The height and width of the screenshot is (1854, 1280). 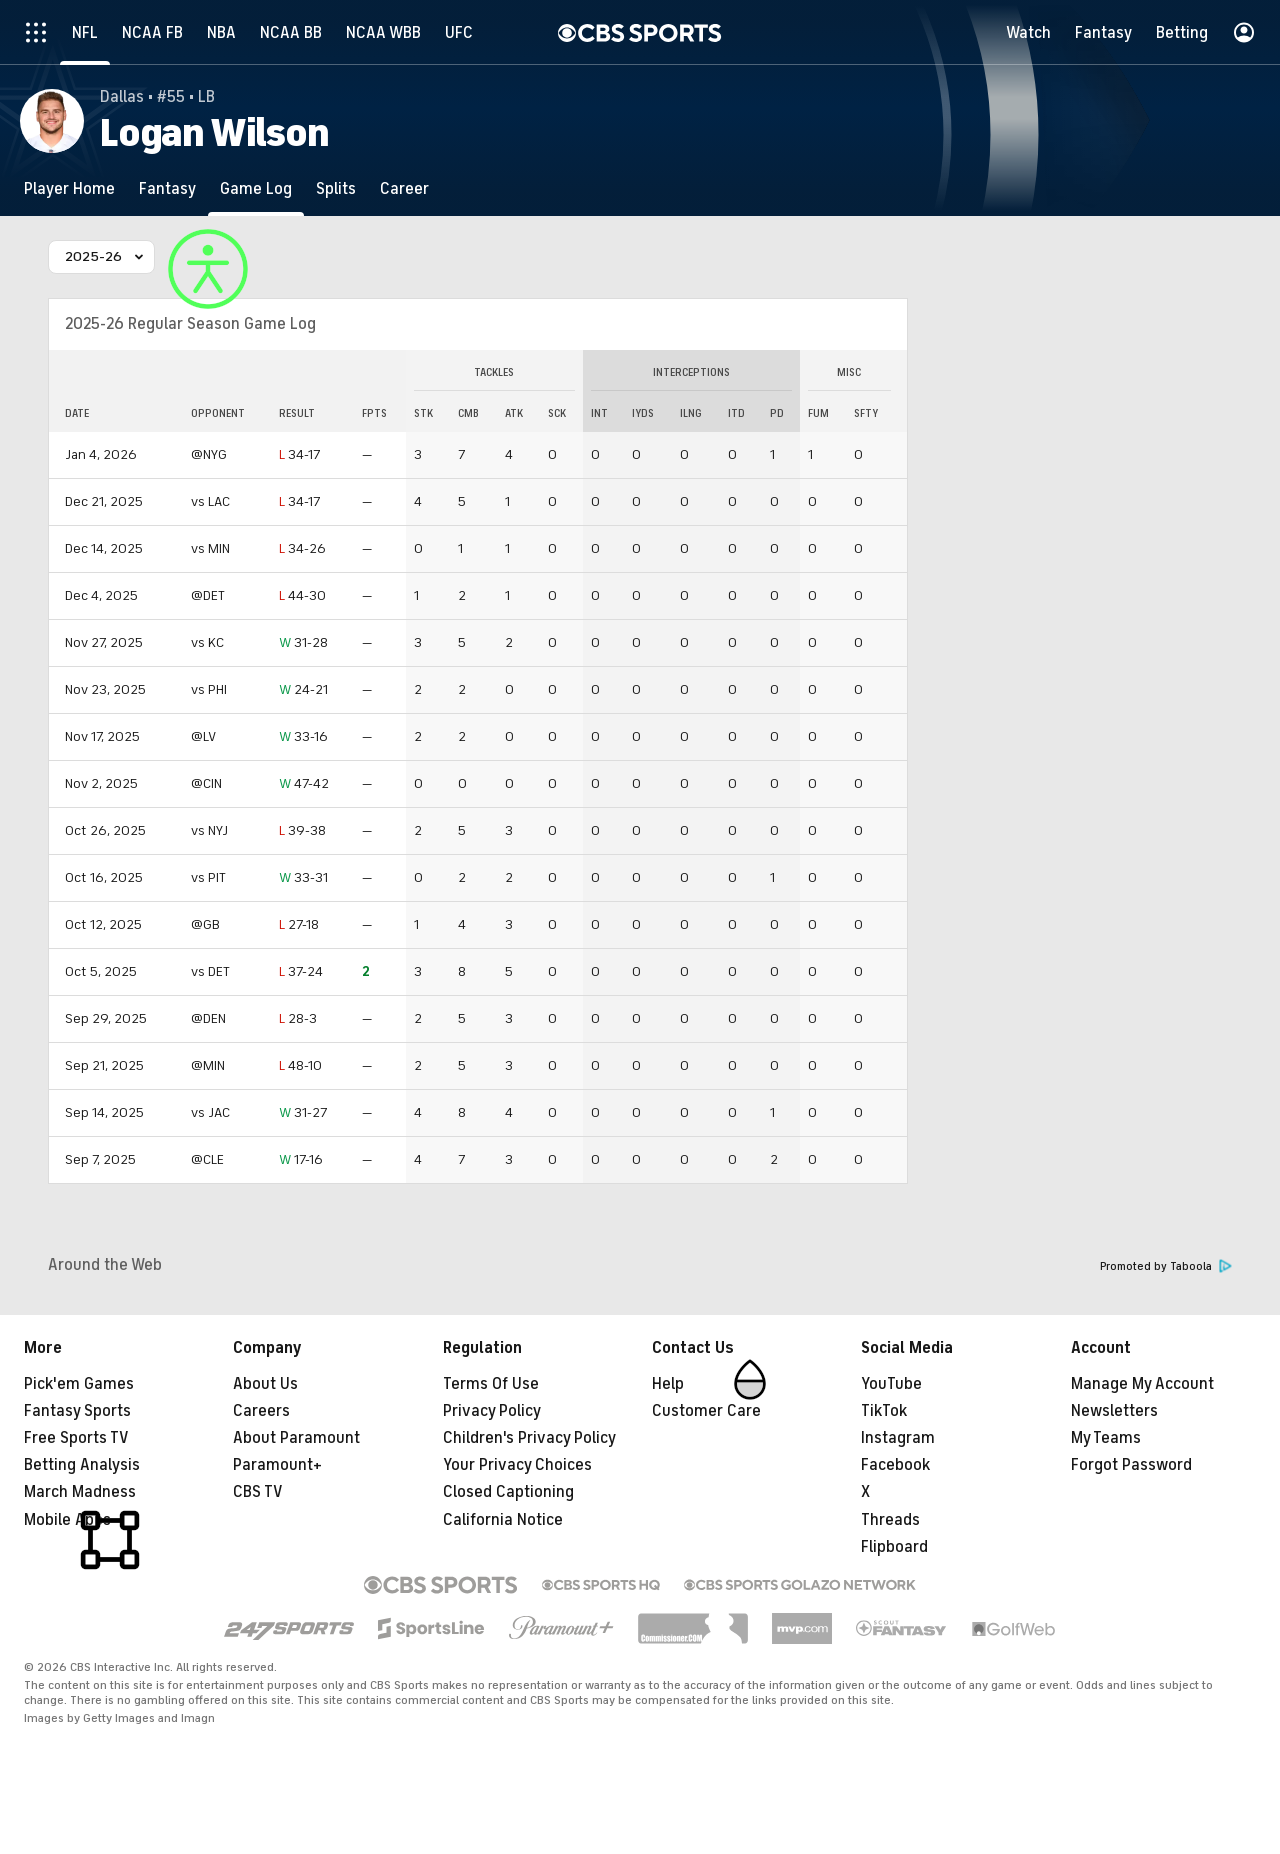 What do you see at coordinates (750, 1381) in the screenshot?
I see `adjust humidity or moisture level` at bounding box center [750, 1381].